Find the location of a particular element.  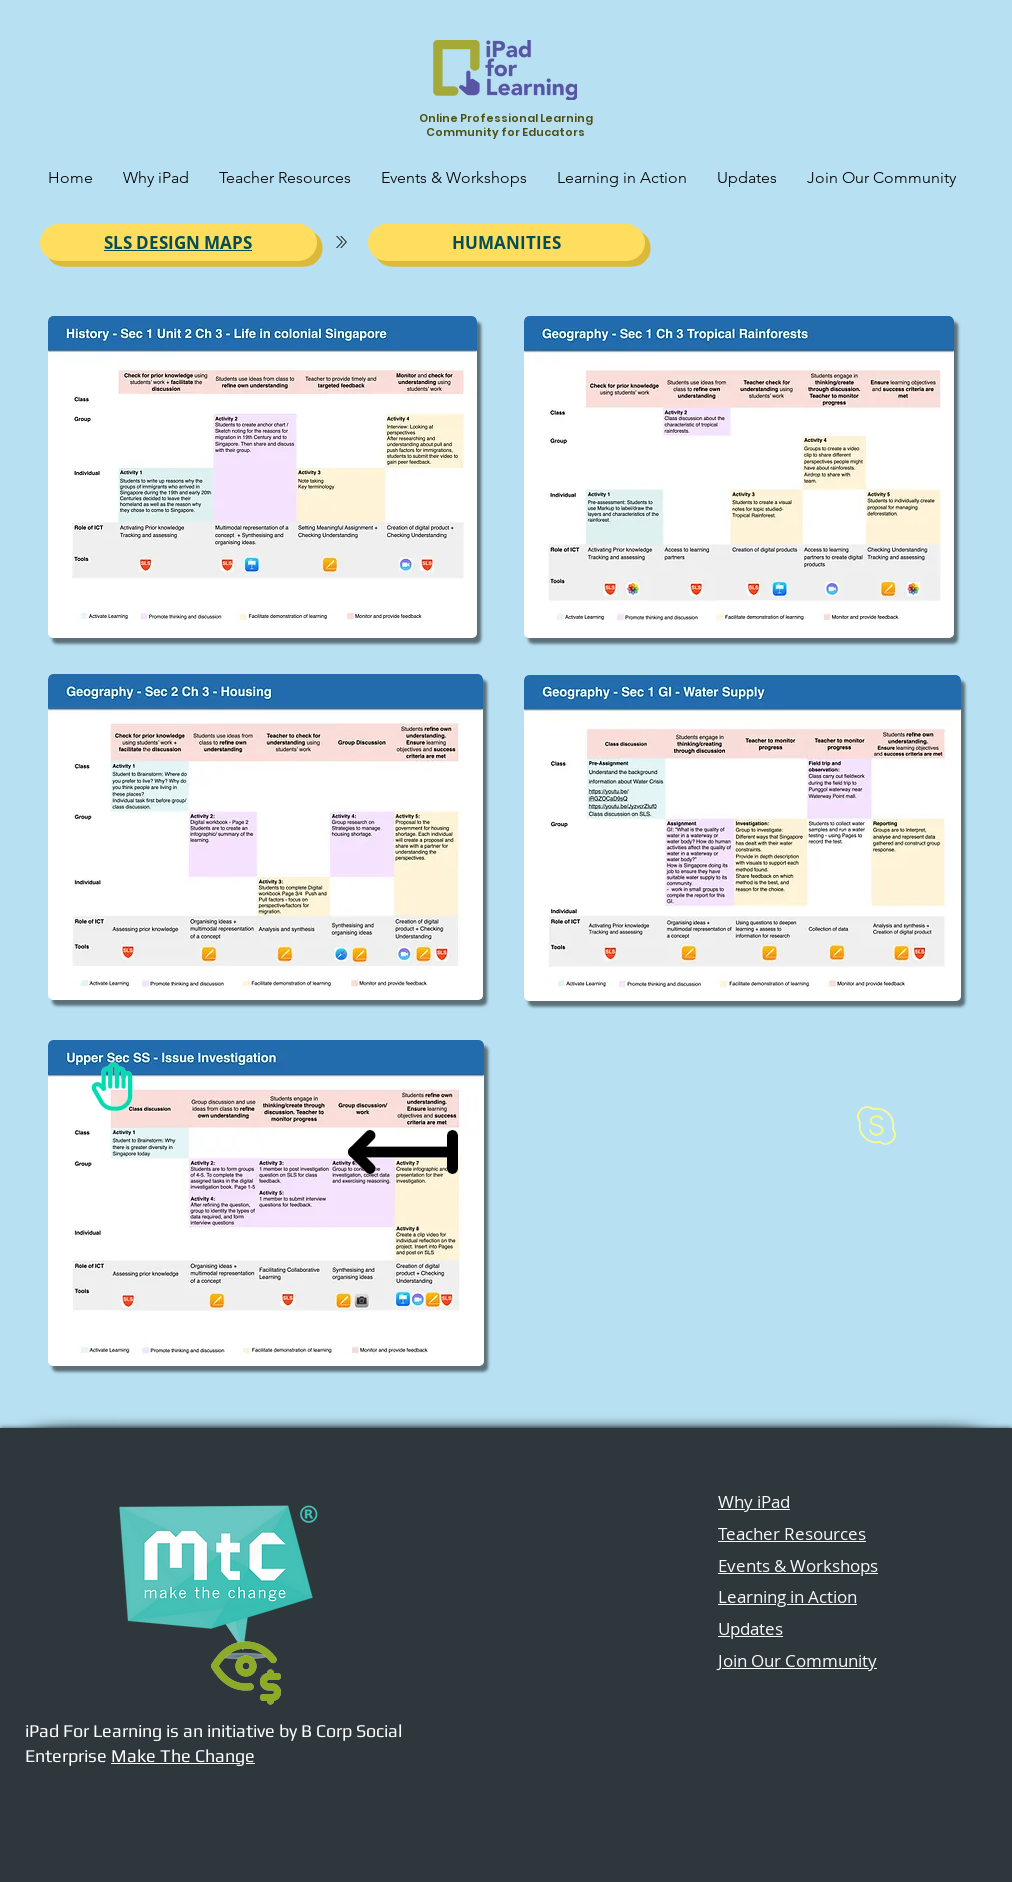

view pricing or cost details is located at coordinates (246, 1666).